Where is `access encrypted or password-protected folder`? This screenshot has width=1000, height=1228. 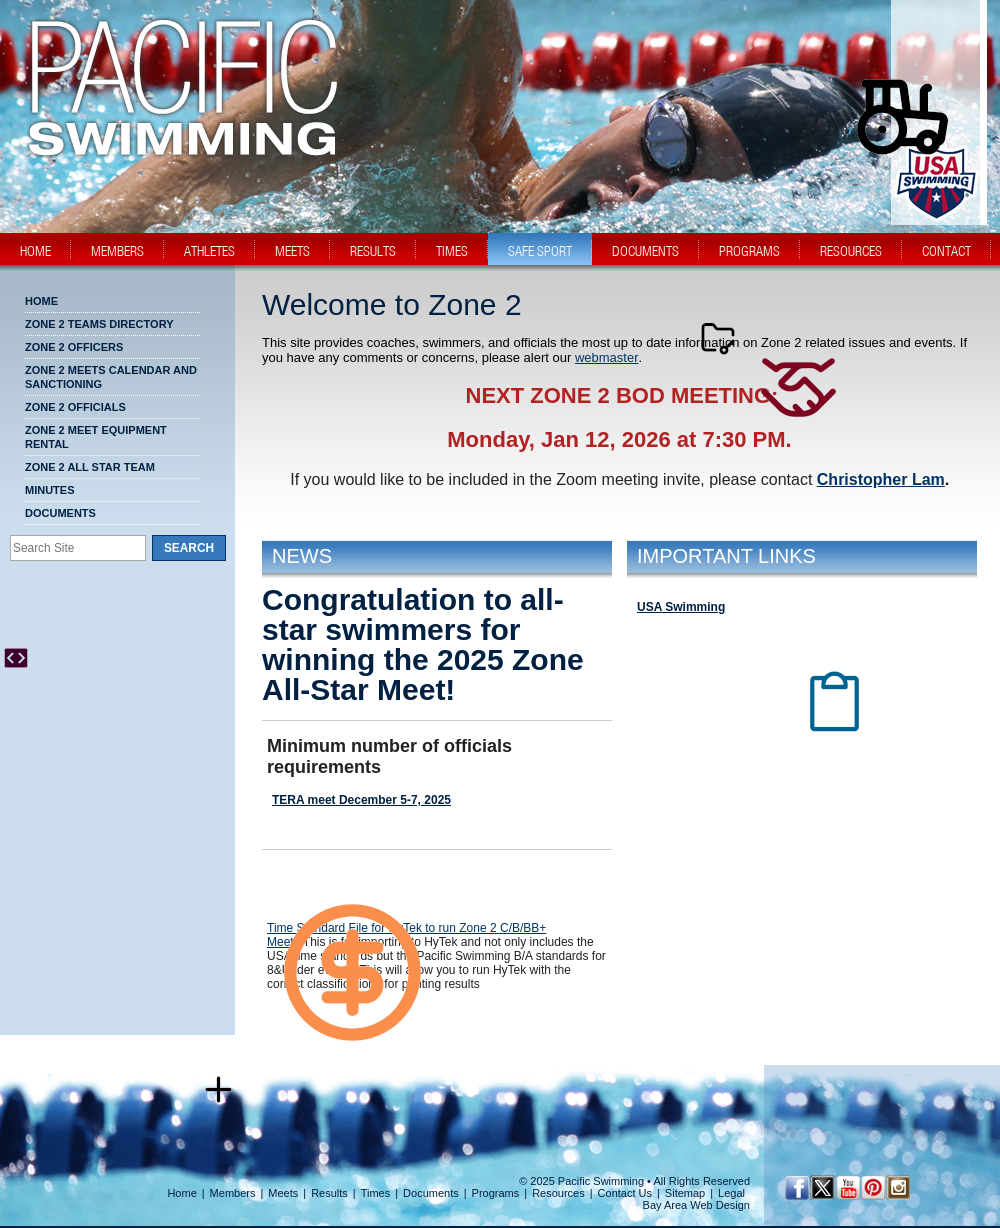
access encrypted or password-protected folder is located at coordinates (718, 338).